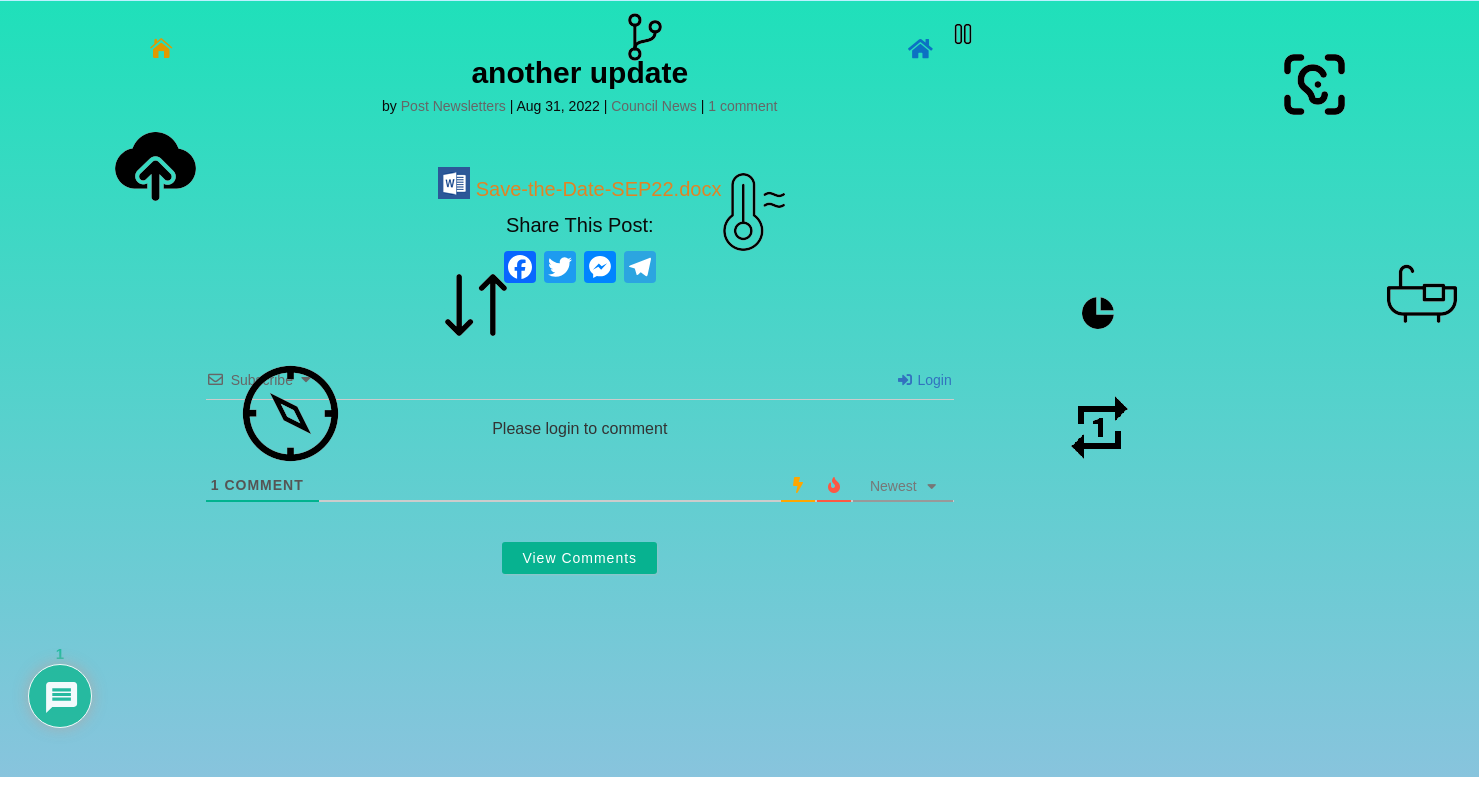 The image size is (1479, 808). Describe the element at coordinates (963, 34) in the screenshot. I see `stretch or resize content vertically` at that location.